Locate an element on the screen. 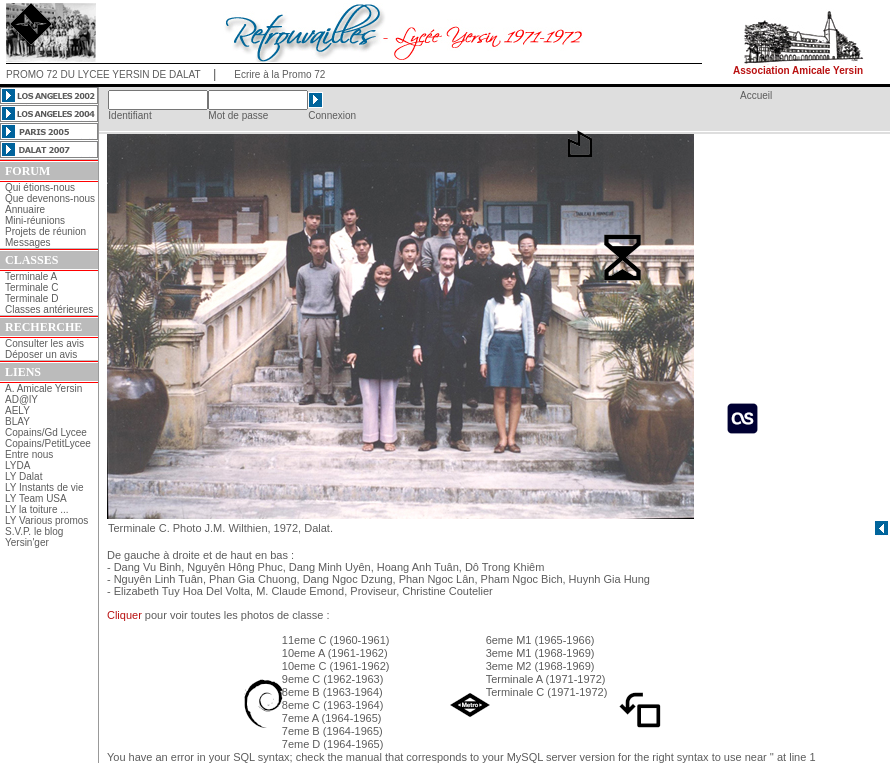 The height and width of the screenshot is (765, 890). debian linux operating system logo is located at coordinates (263, 703).